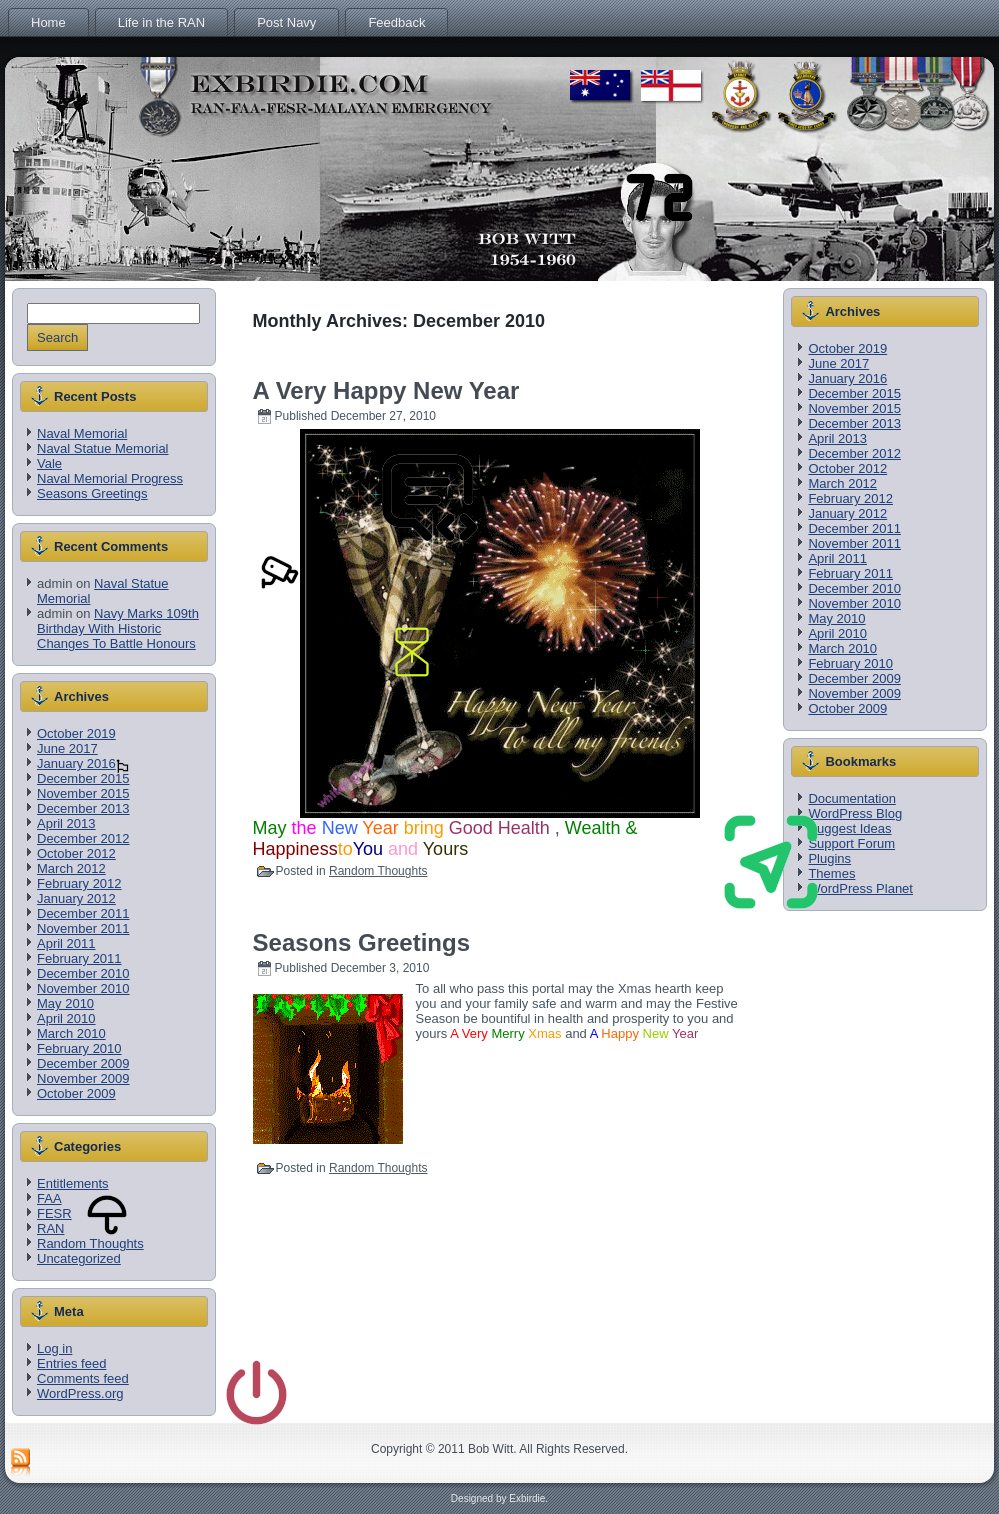 This screenshot has width=999, height=1514. Describe the element at coordinates (256, 1394) in the screenshot. I see `turn off or shut down the device` at that location.